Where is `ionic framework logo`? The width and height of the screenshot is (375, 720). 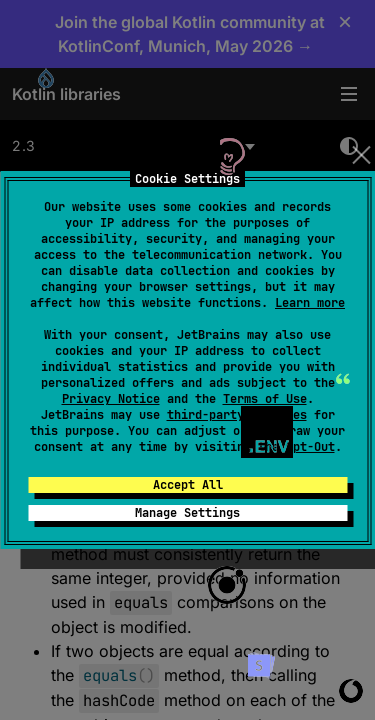 ionic framework logo is located at coordinates (227, 585).